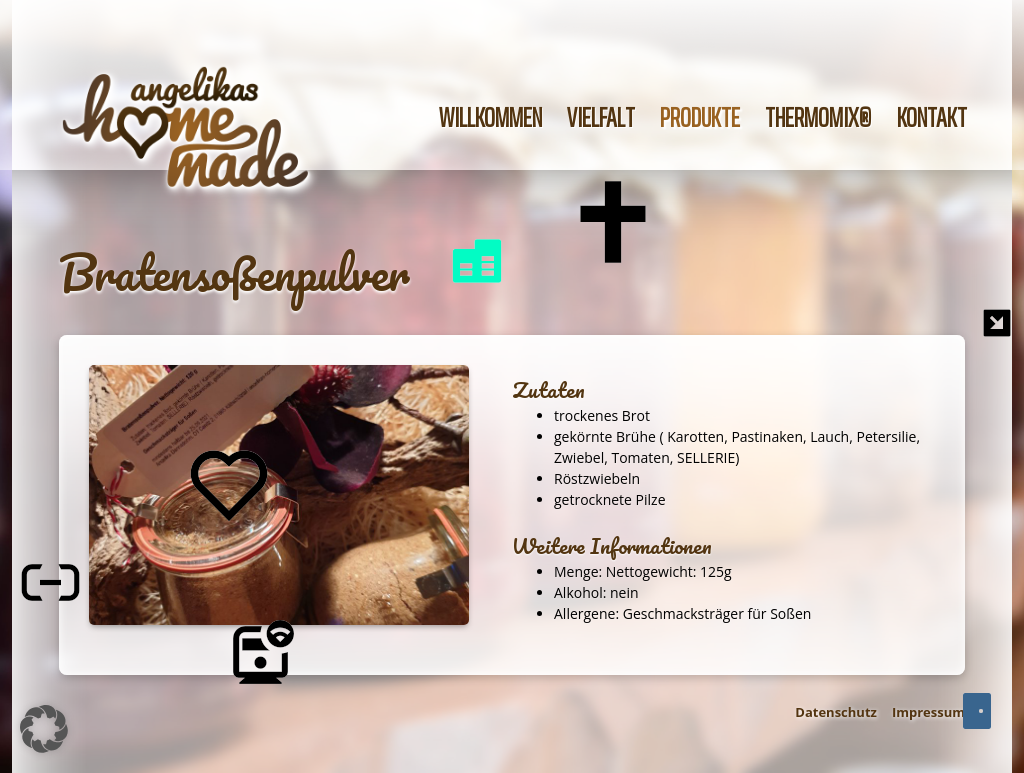 Image resolution: width=1024 pixels, height=773 pixels. I want to click on exit or log out of the application, so click(977, 711).